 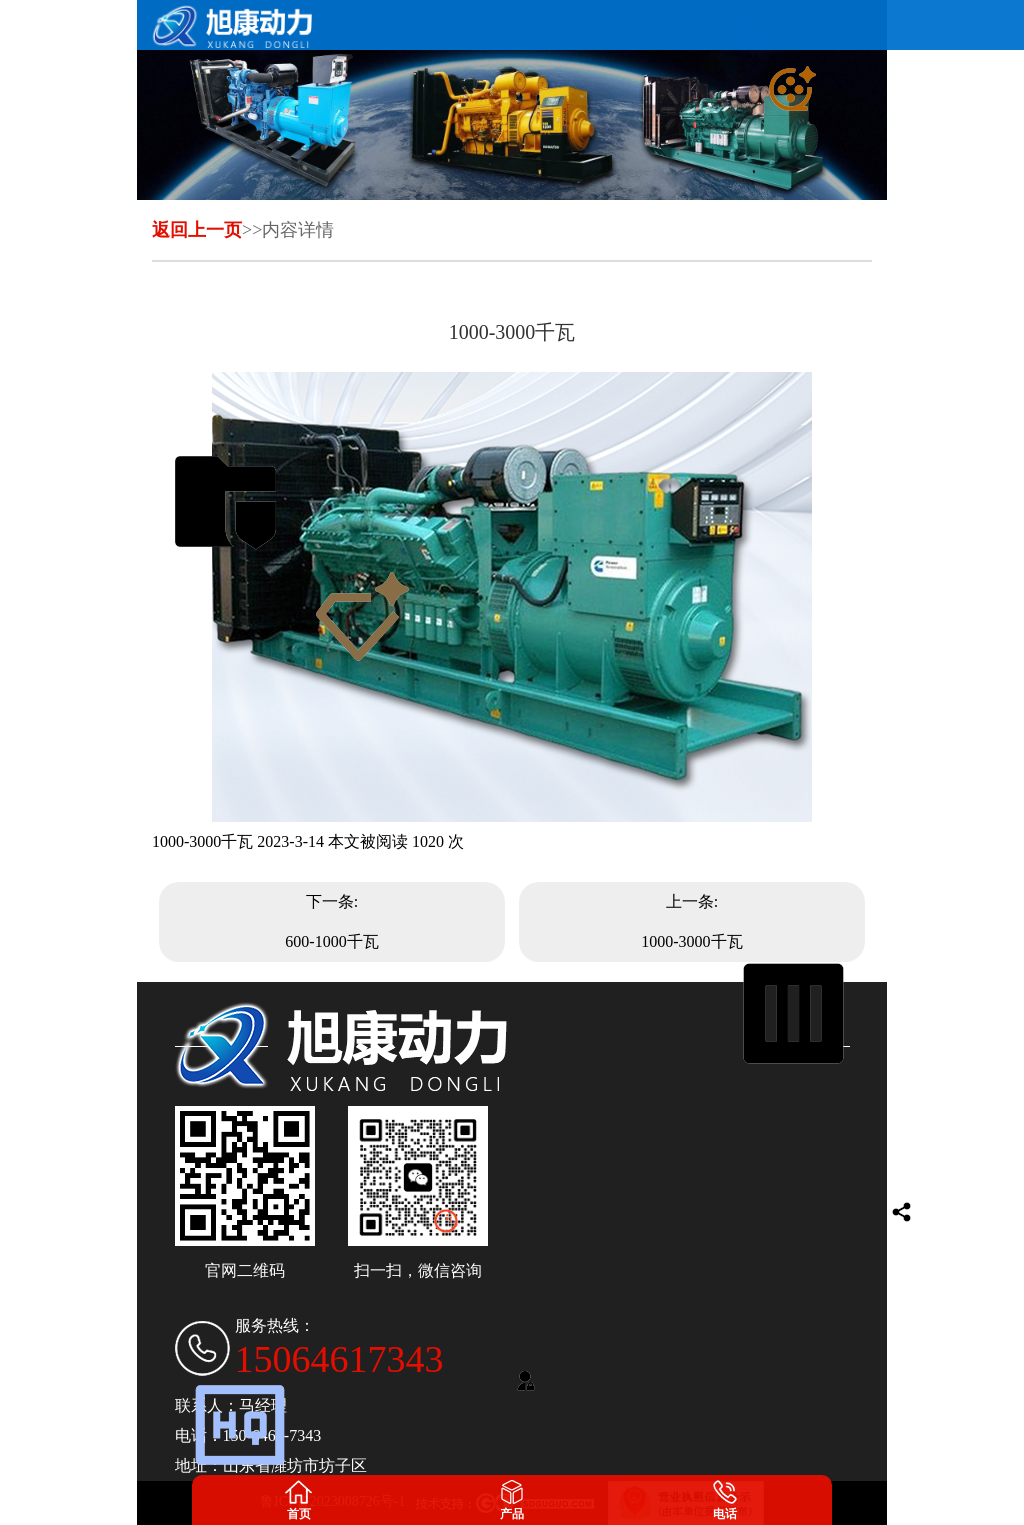 What do you see at coordinates (225, 501) in the screenshot?
I see `access protected or secure files` at bounding box center [225, 501].